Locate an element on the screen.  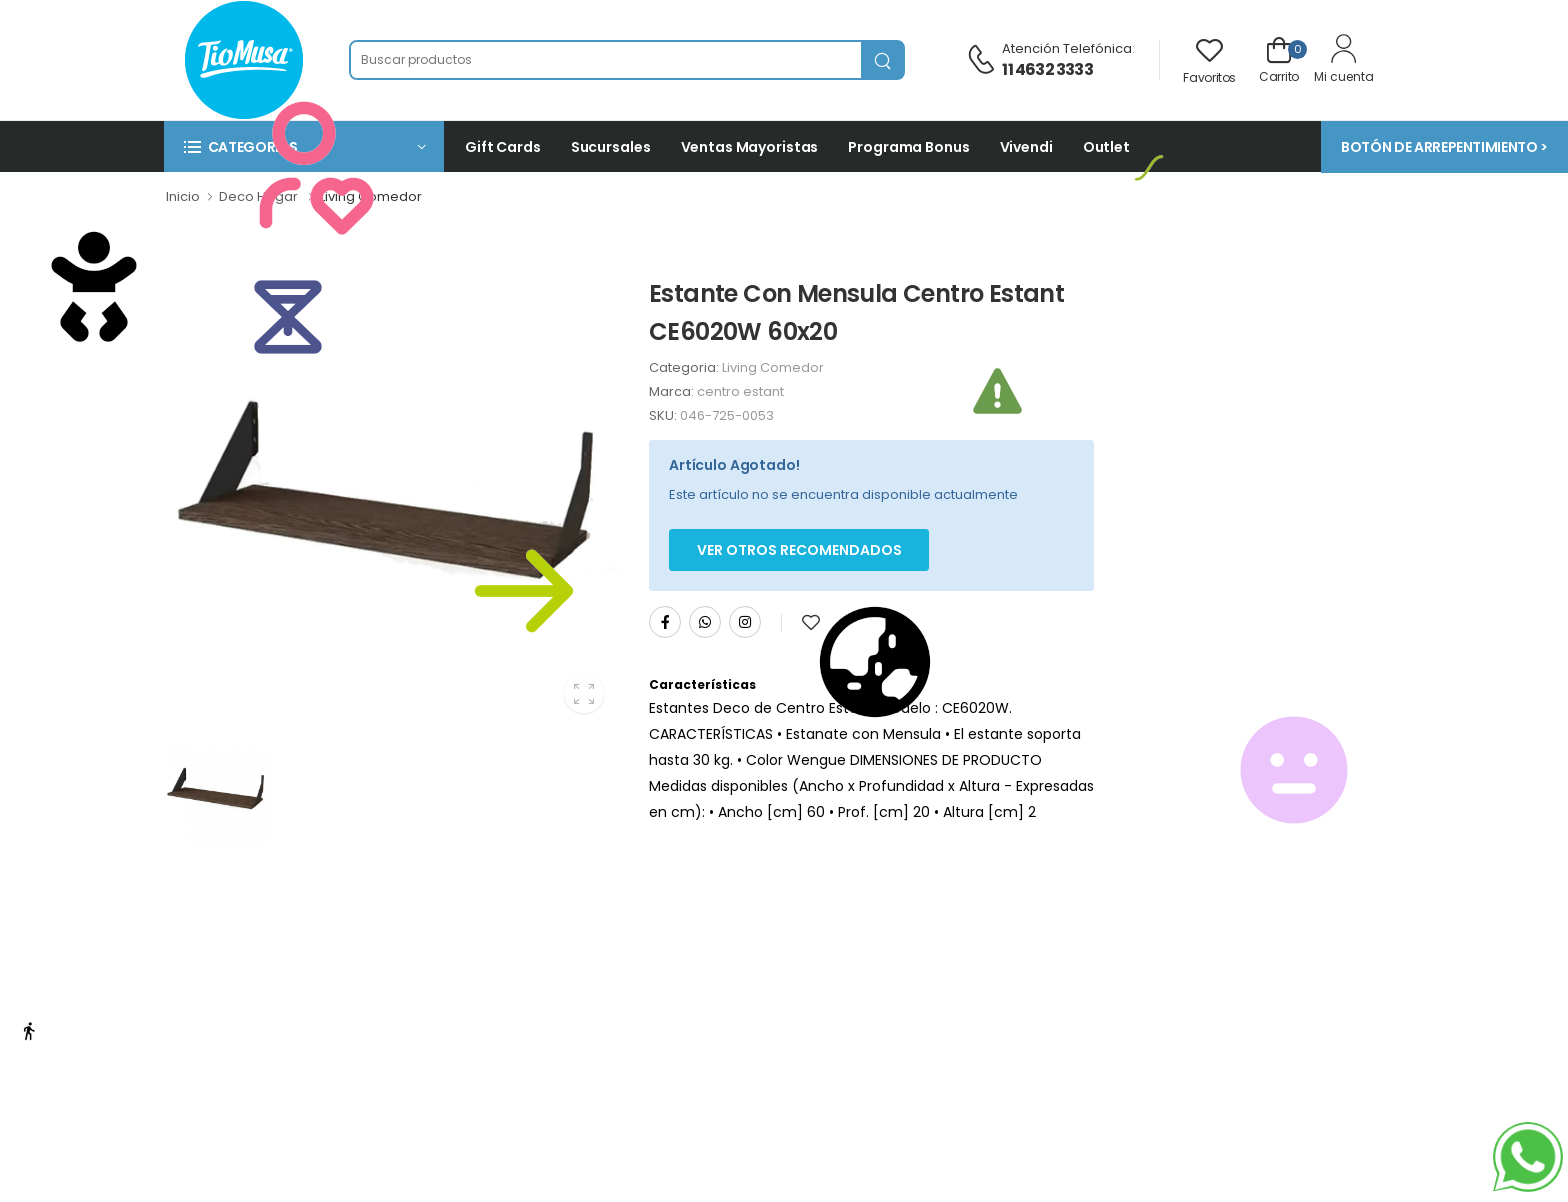
access baby or infant-related features is located at coordinates (94, 285).